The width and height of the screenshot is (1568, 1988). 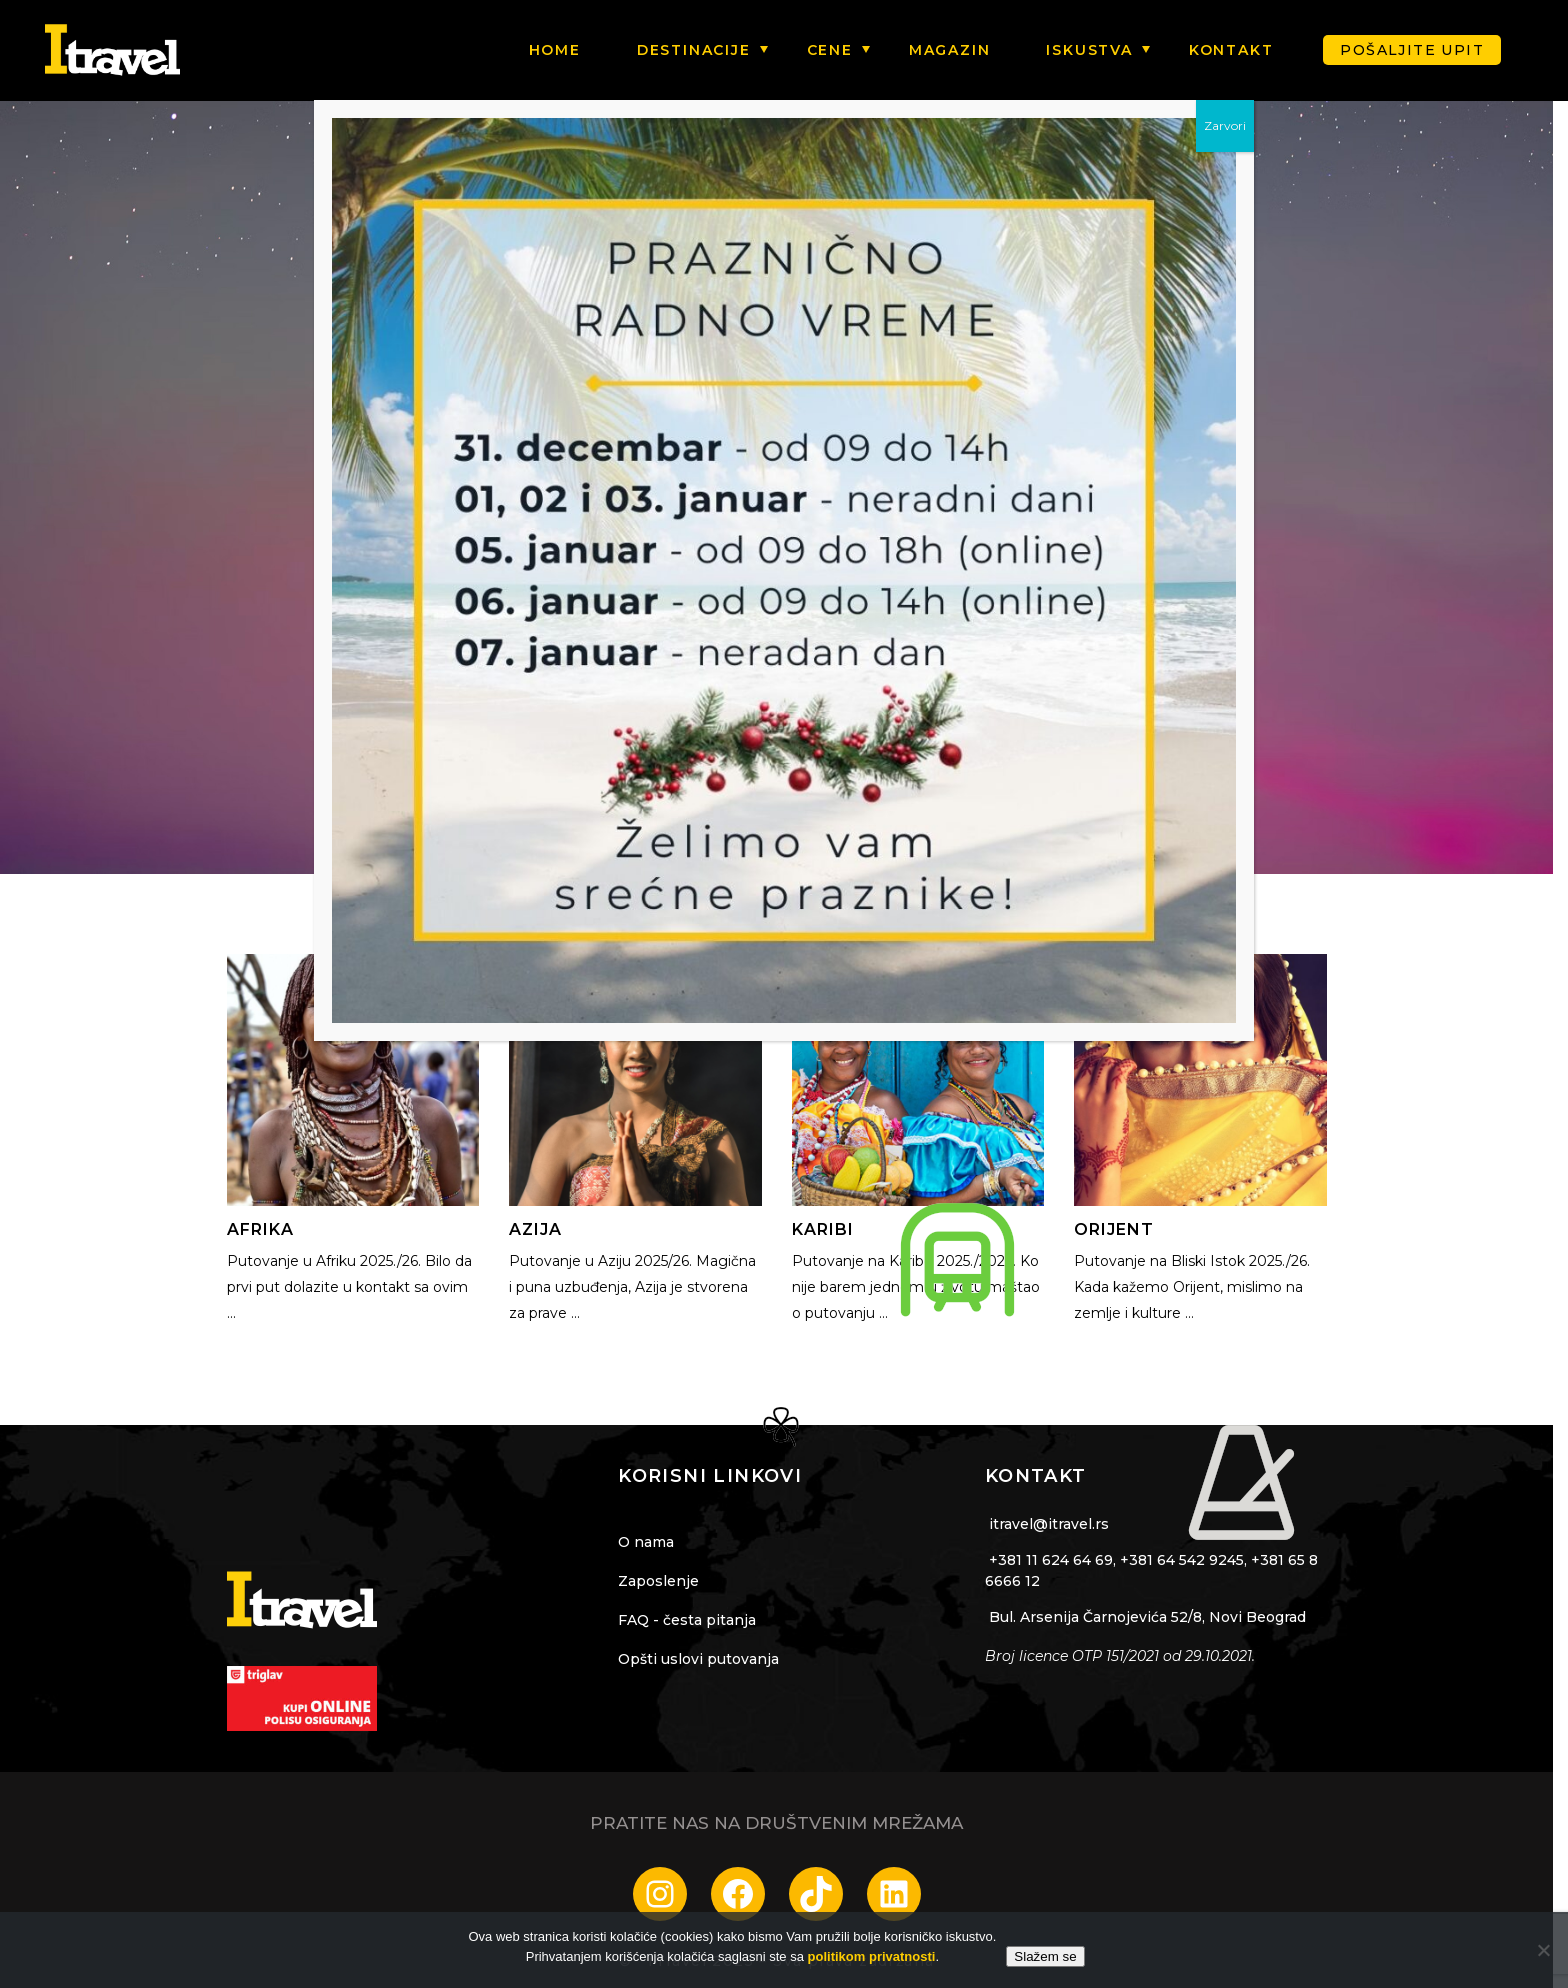 What do you see at coordinates (957, 1264) in the screenshot?
I see `access subway or metro transit information` at bounding box center [957, 1264].